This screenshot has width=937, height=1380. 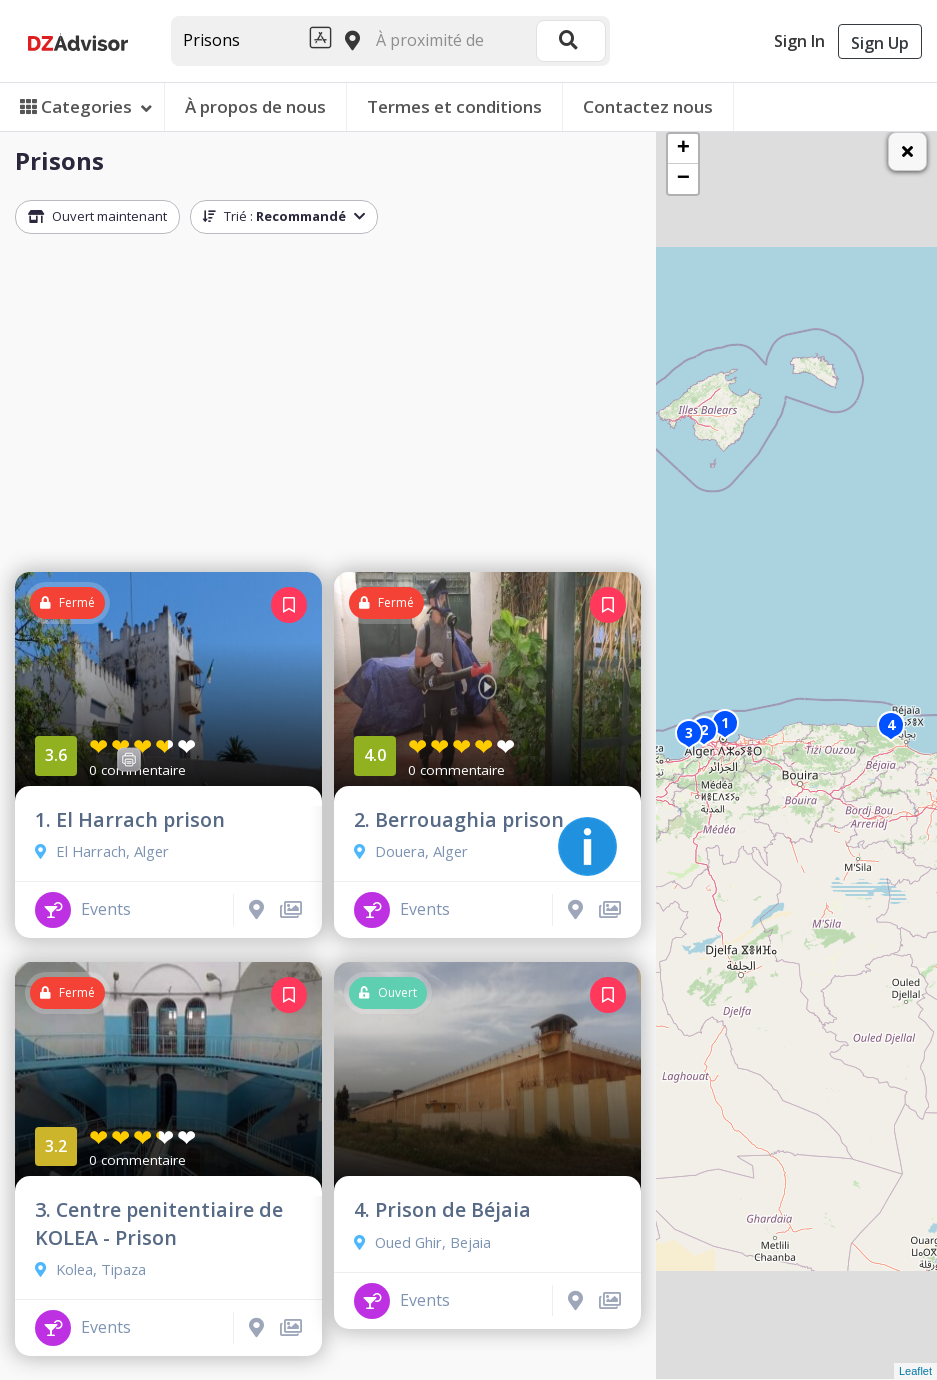 I want to click on access printer settings and preferences, so click(x=129, y=760).